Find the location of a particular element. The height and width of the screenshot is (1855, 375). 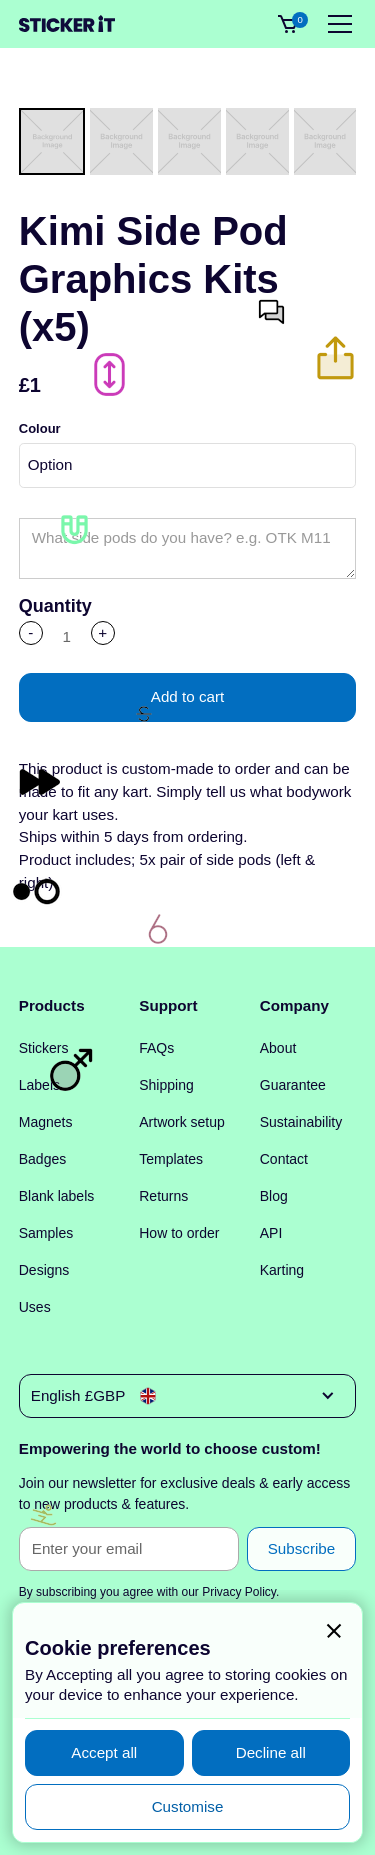

access skiing or winter sports activities is located at coordinates (43, 1515).